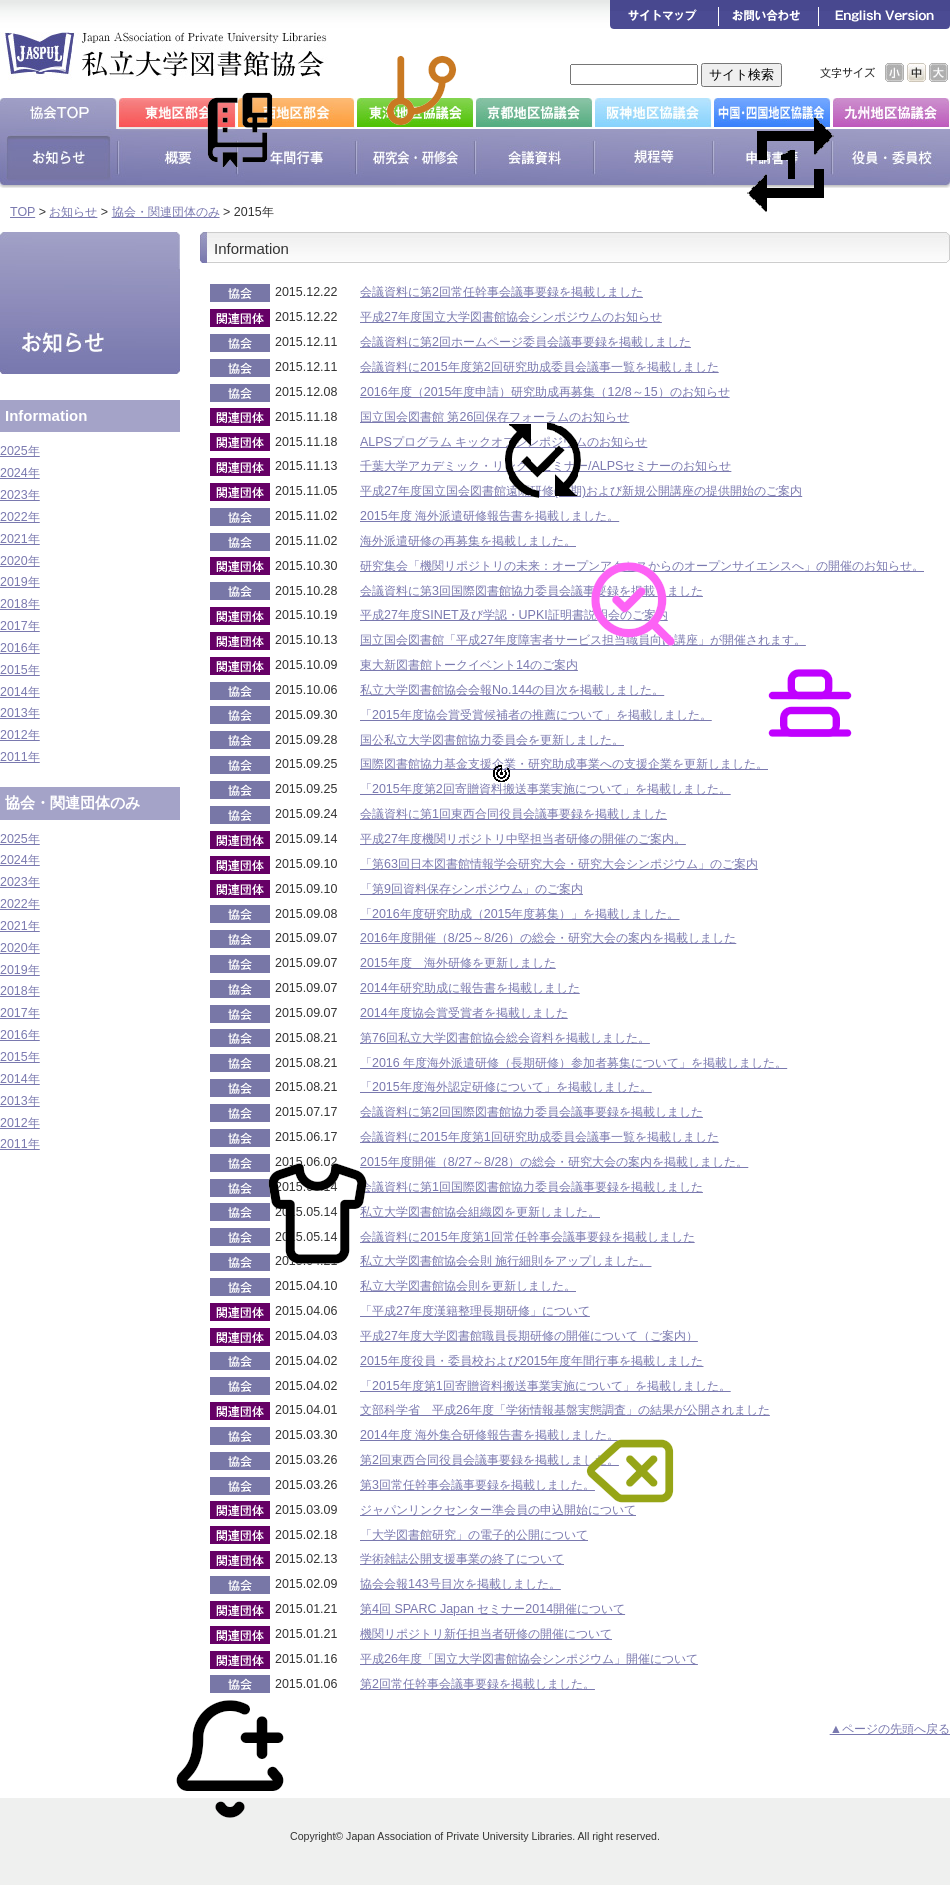 The height and width of the screenshot is (1885, 950). What do you see at coordinates (501, 773) in the screenshot?
I see `track changes or revisions in a document` at bounding box center [501, 773].